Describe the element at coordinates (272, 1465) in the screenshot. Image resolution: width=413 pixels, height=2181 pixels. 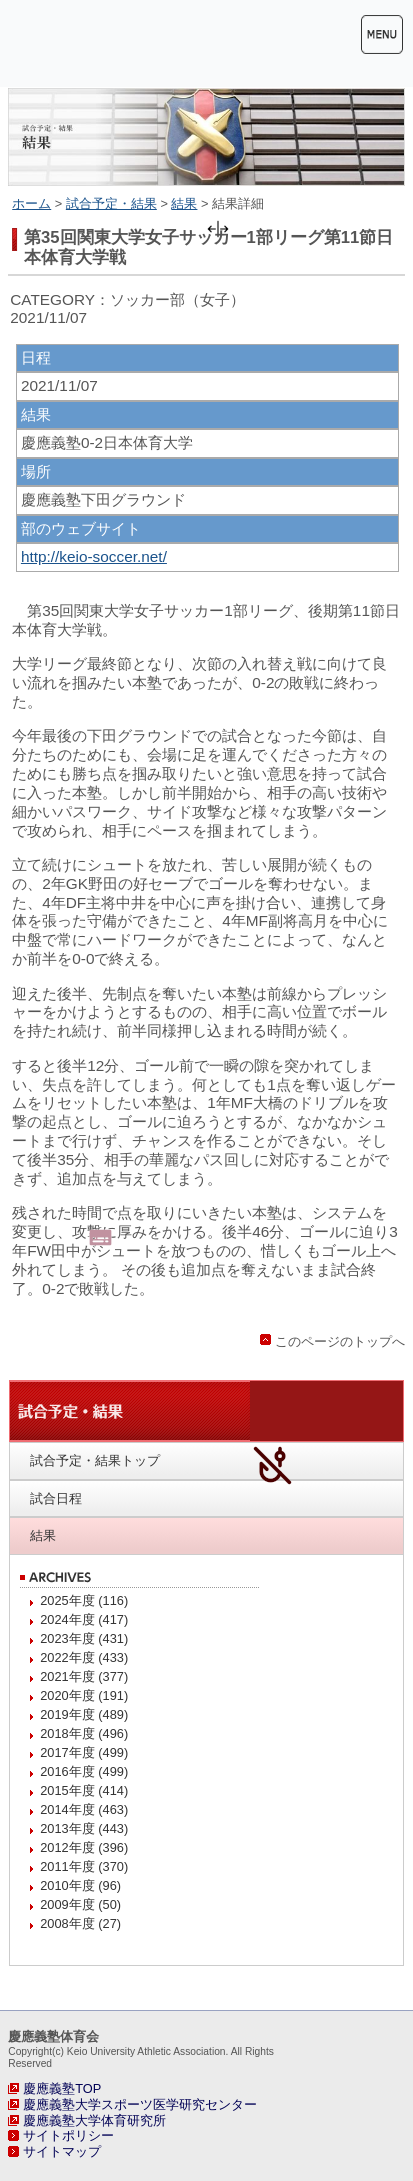
I see `disable fishing or hook feature` at that location.